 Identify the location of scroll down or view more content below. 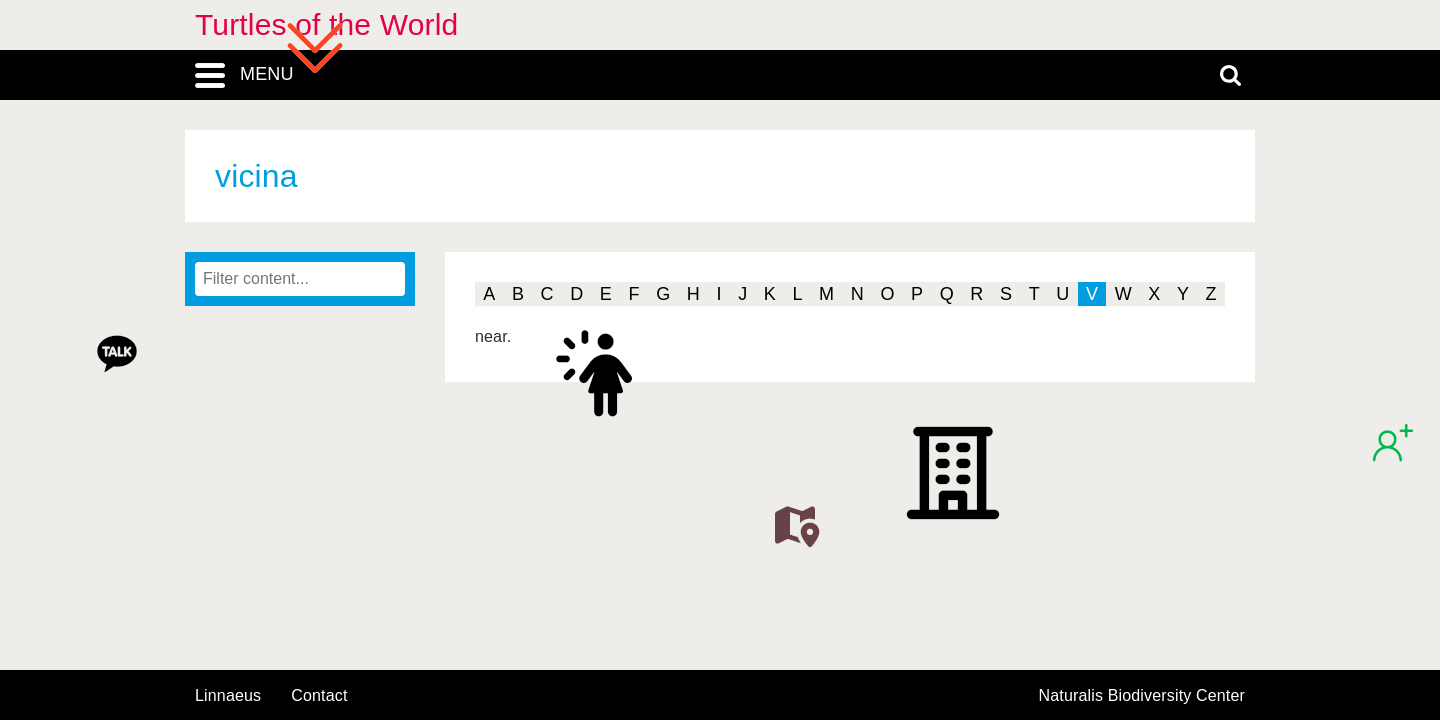
(315, 48).